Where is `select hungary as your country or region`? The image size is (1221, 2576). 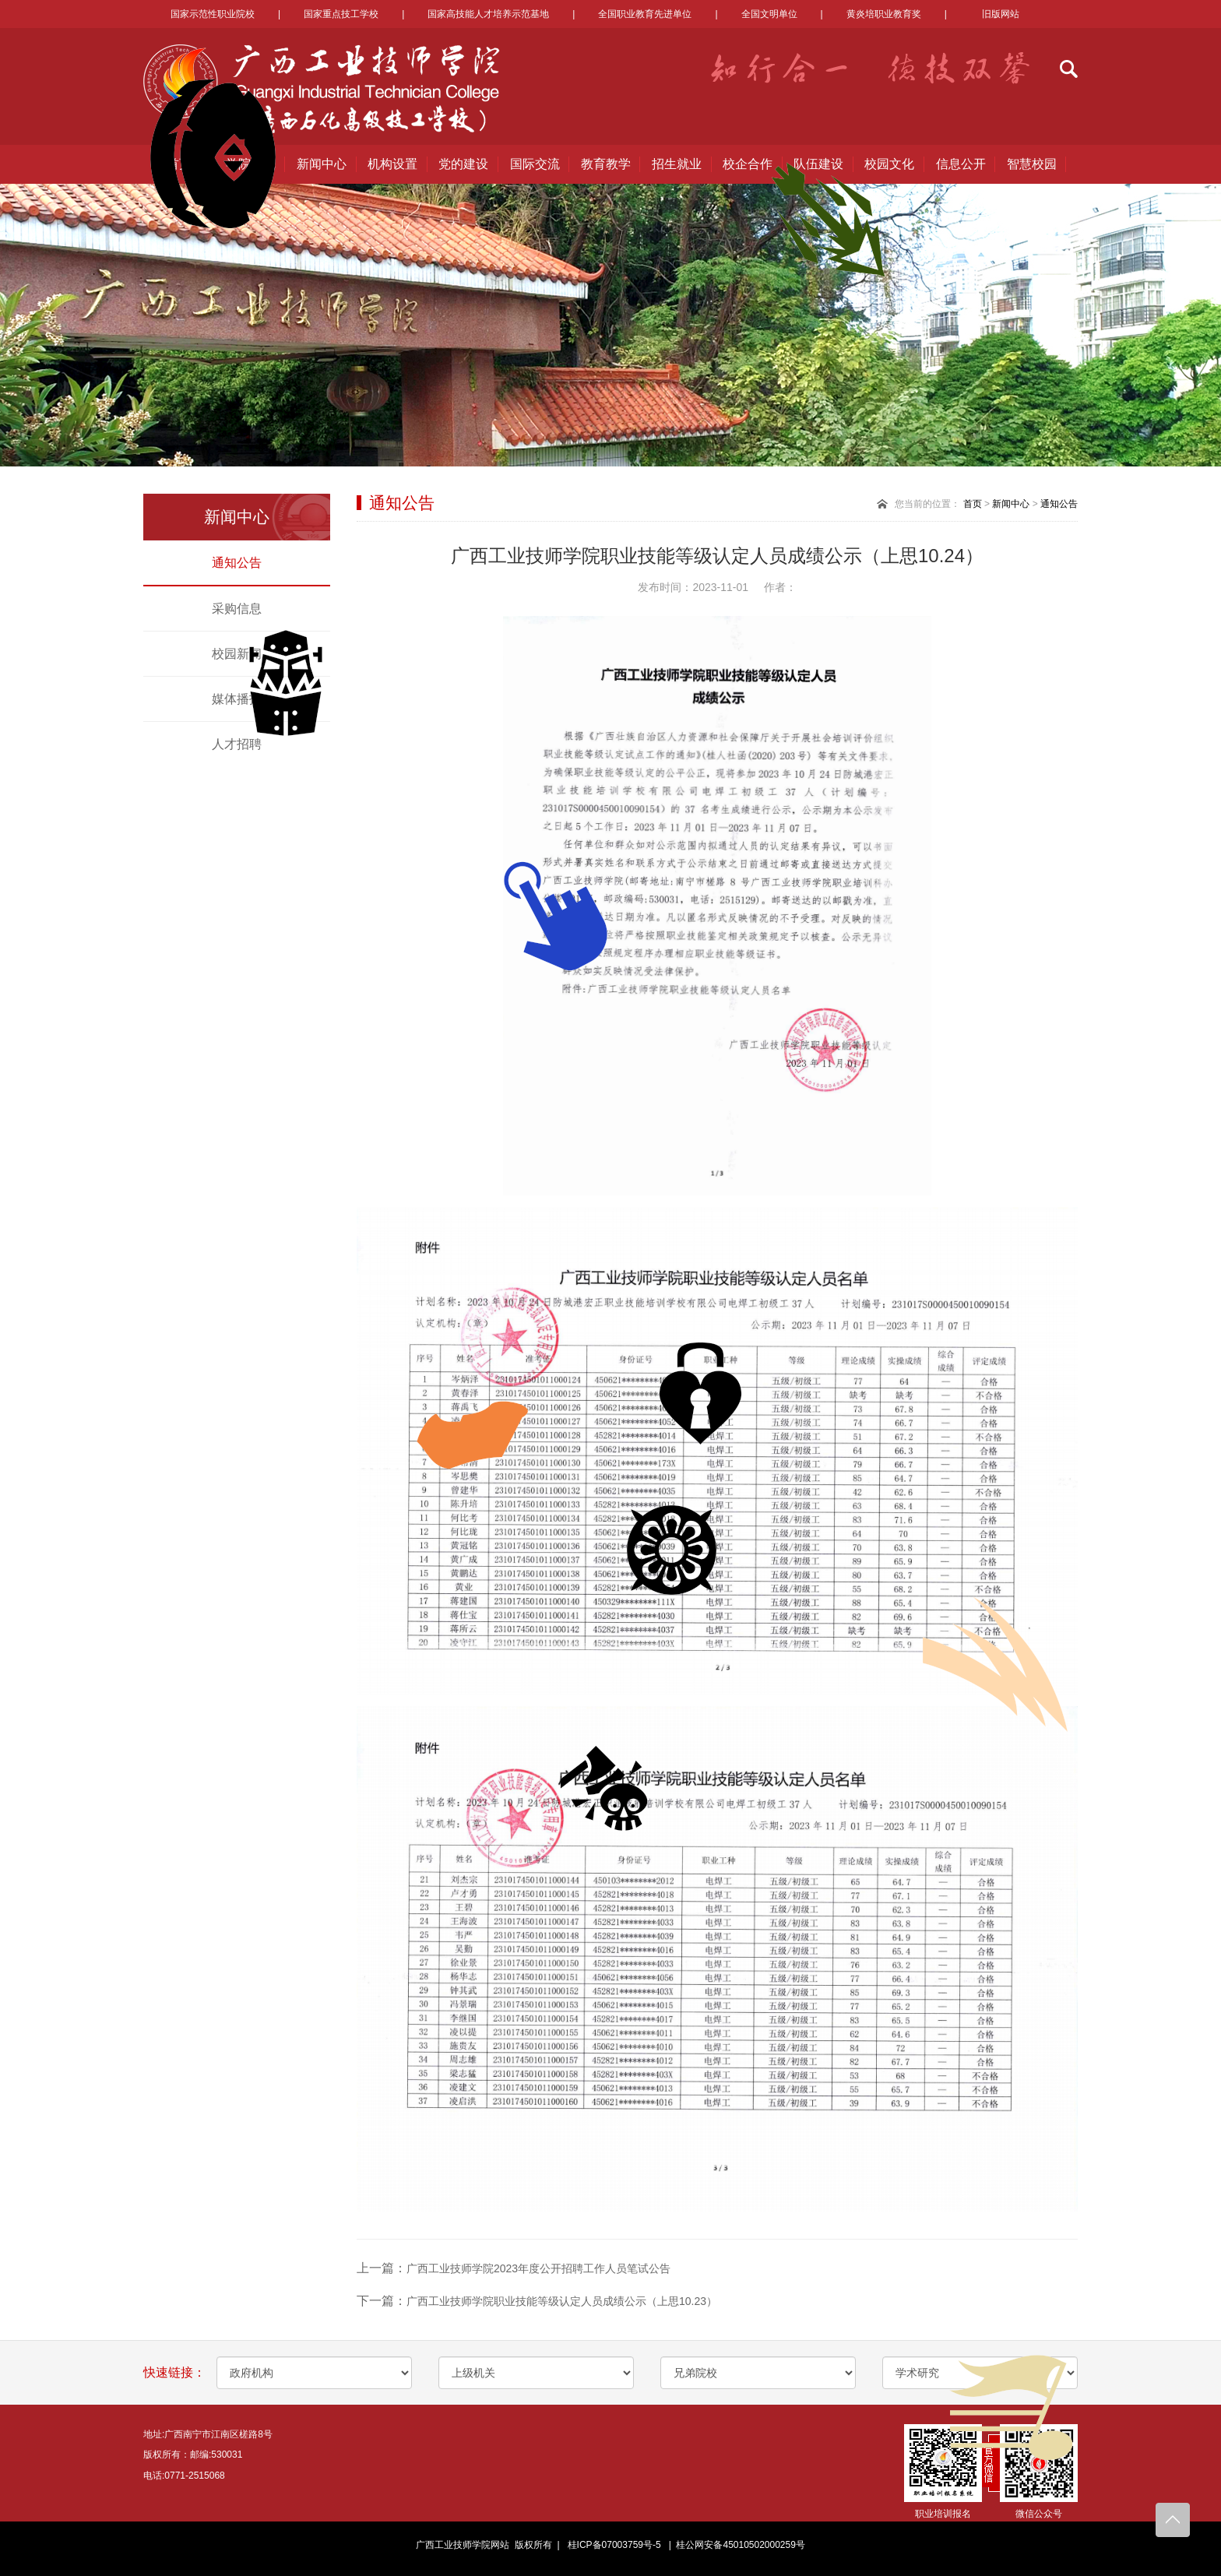 select hungary as your country or region is located at coordinates (472, 1434).